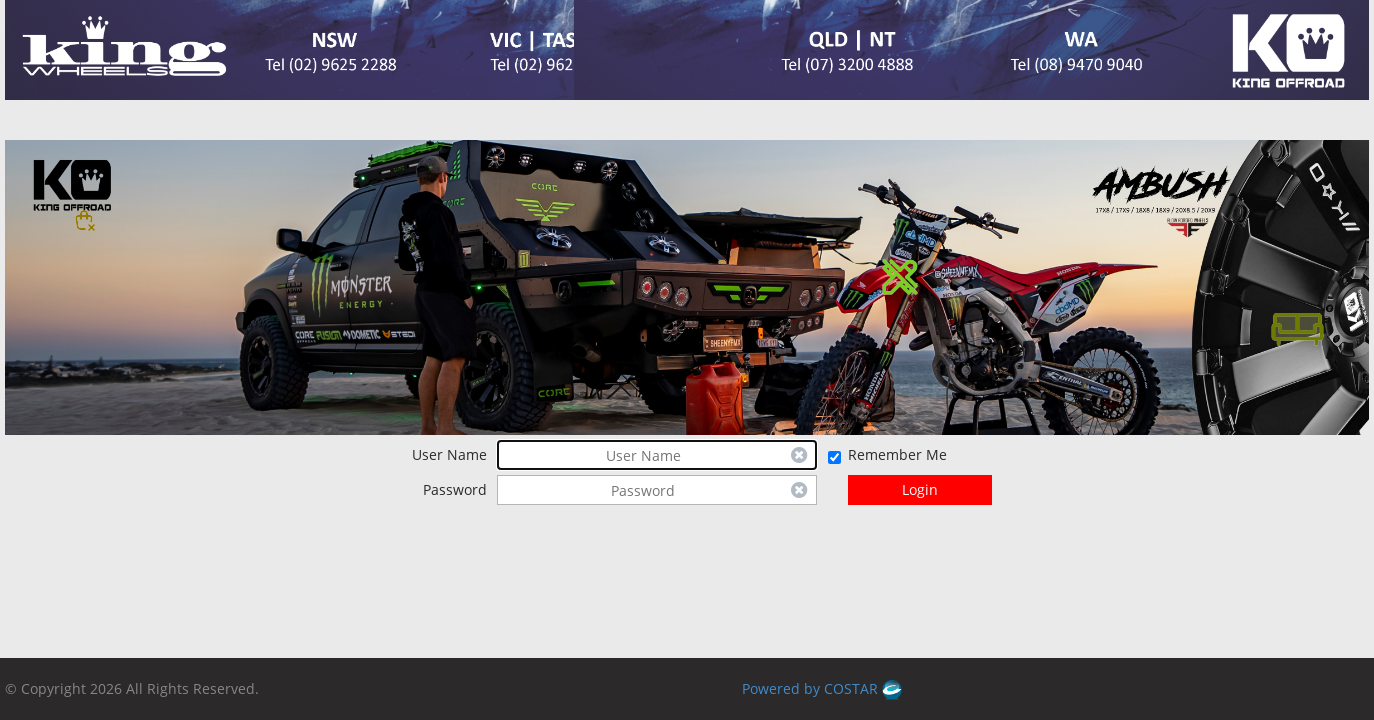 The width and height of the screenshot is (1374, 720). I want to click on browse furniture or home decor items, so click(1297, 328).